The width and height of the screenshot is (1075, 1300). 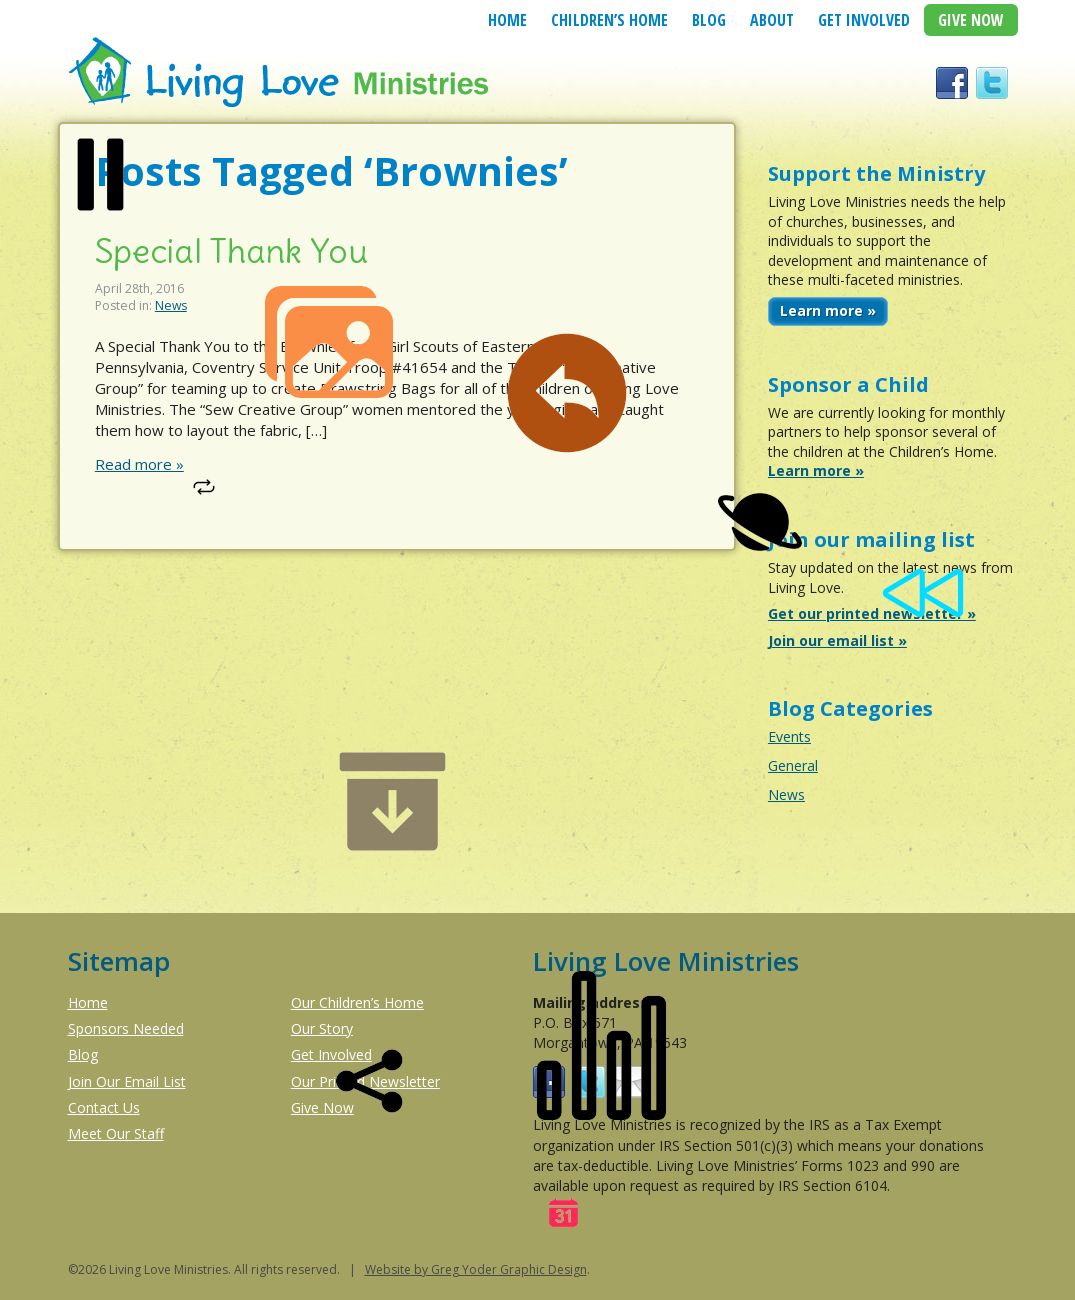 What do you see at coordinates (329, 342) in the screenshot?
I see `view photo gallery` at bounding box center [329, 342].